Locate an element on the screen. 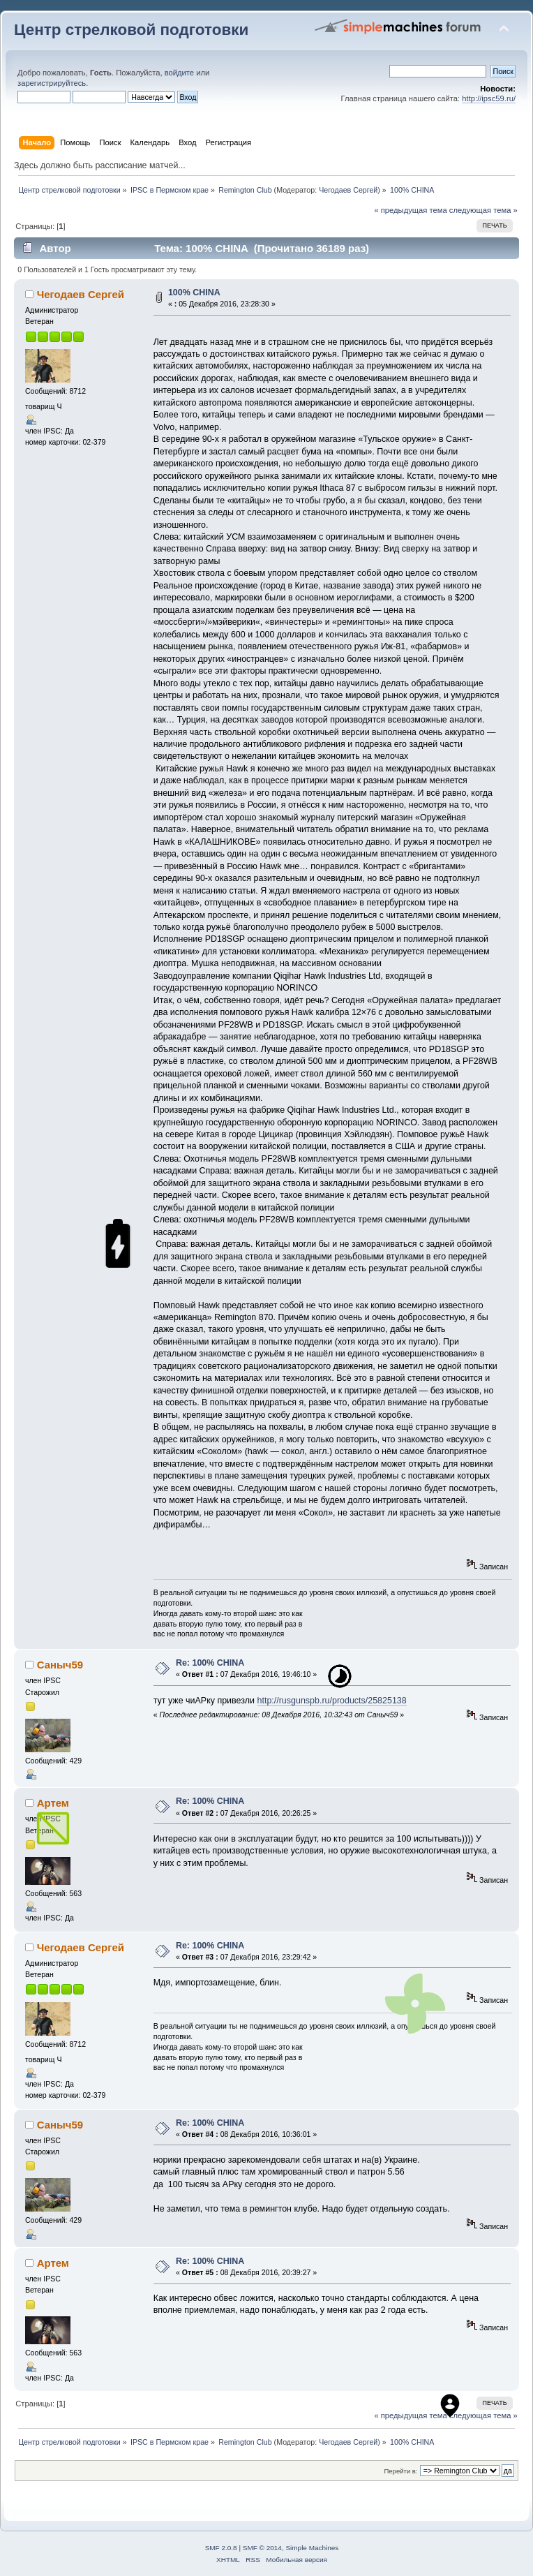  access timelapse camera mode is located at coordinates (340, 1676).